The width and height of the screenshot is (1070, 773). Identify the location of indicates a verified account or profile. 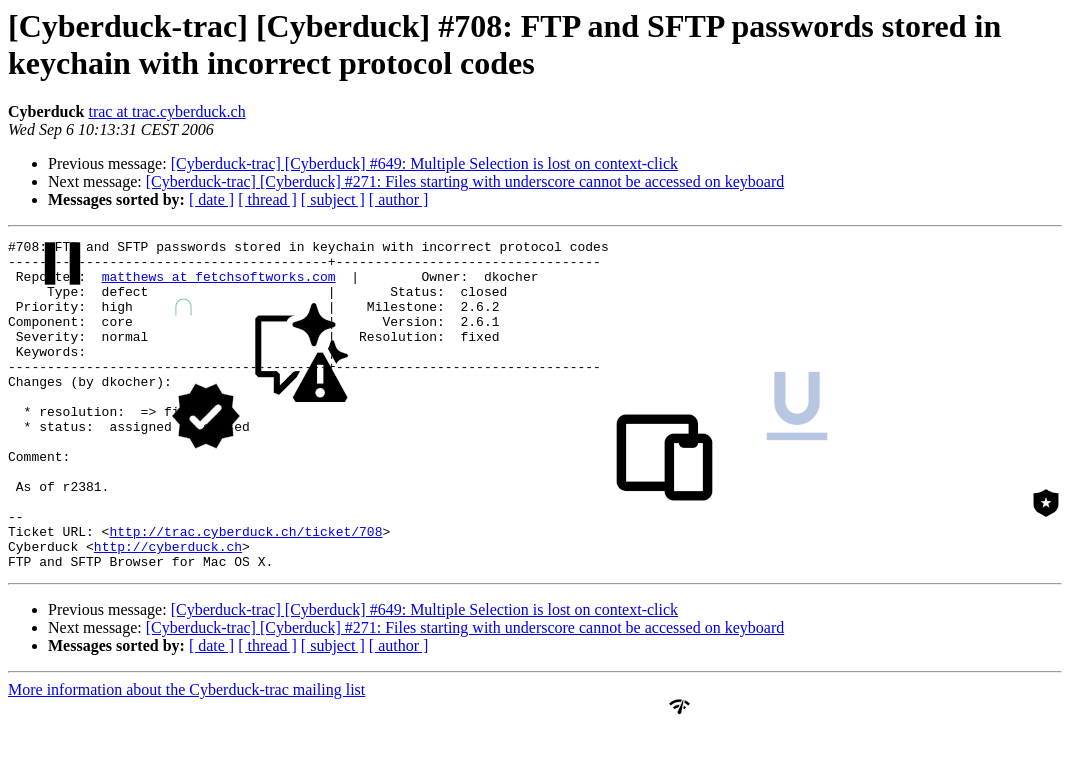
(206, 416).